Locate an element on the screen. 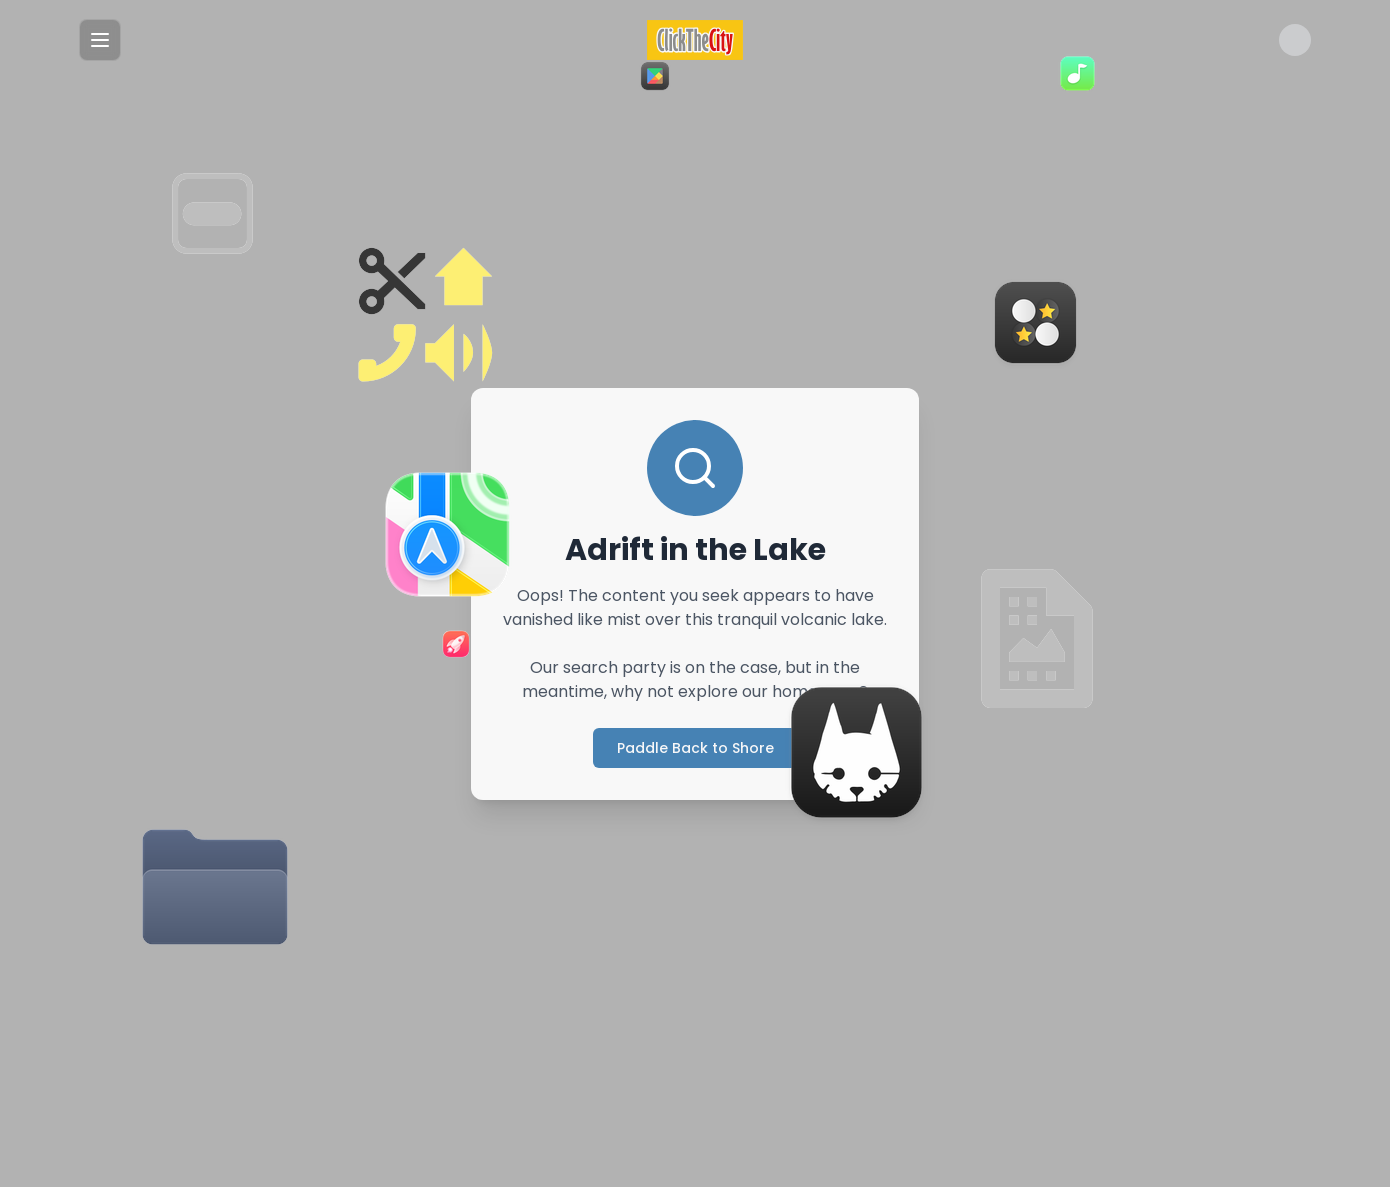 The image size is (1390, 1187). open GTK icon browser application is located at coordinates (425, 314).